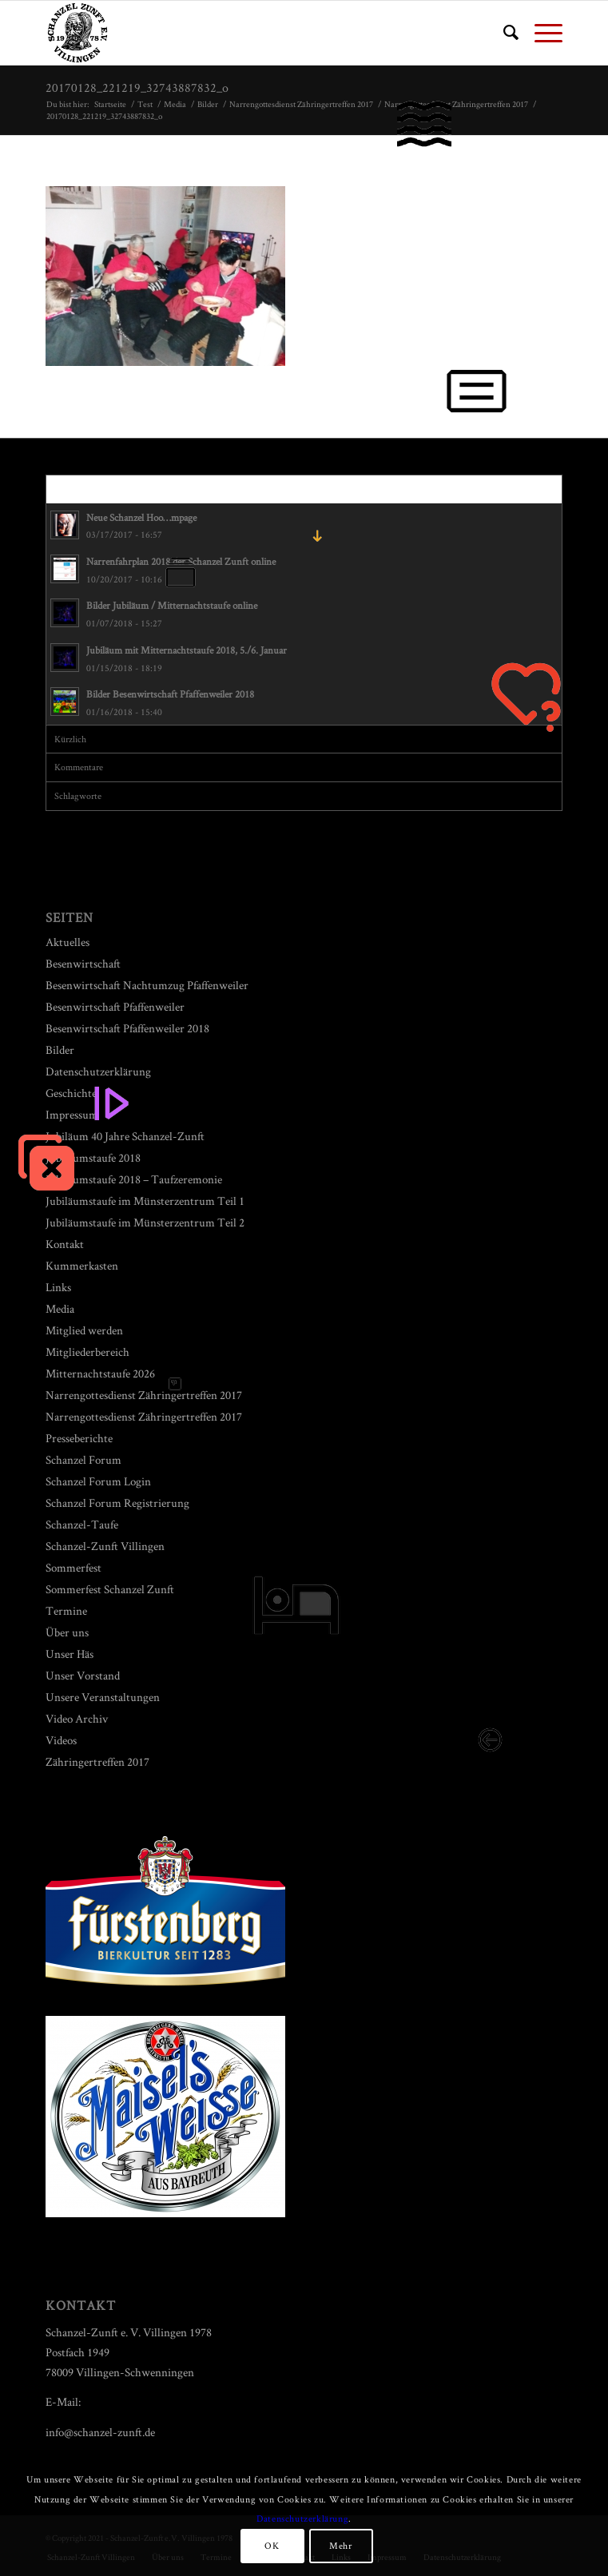 The height and width of the screenshot is (2576, 608). What do you see at coordinates (526, 694) in the screenshot?
I see `get help about favorites or liked items` at bounding box center [526, 694].